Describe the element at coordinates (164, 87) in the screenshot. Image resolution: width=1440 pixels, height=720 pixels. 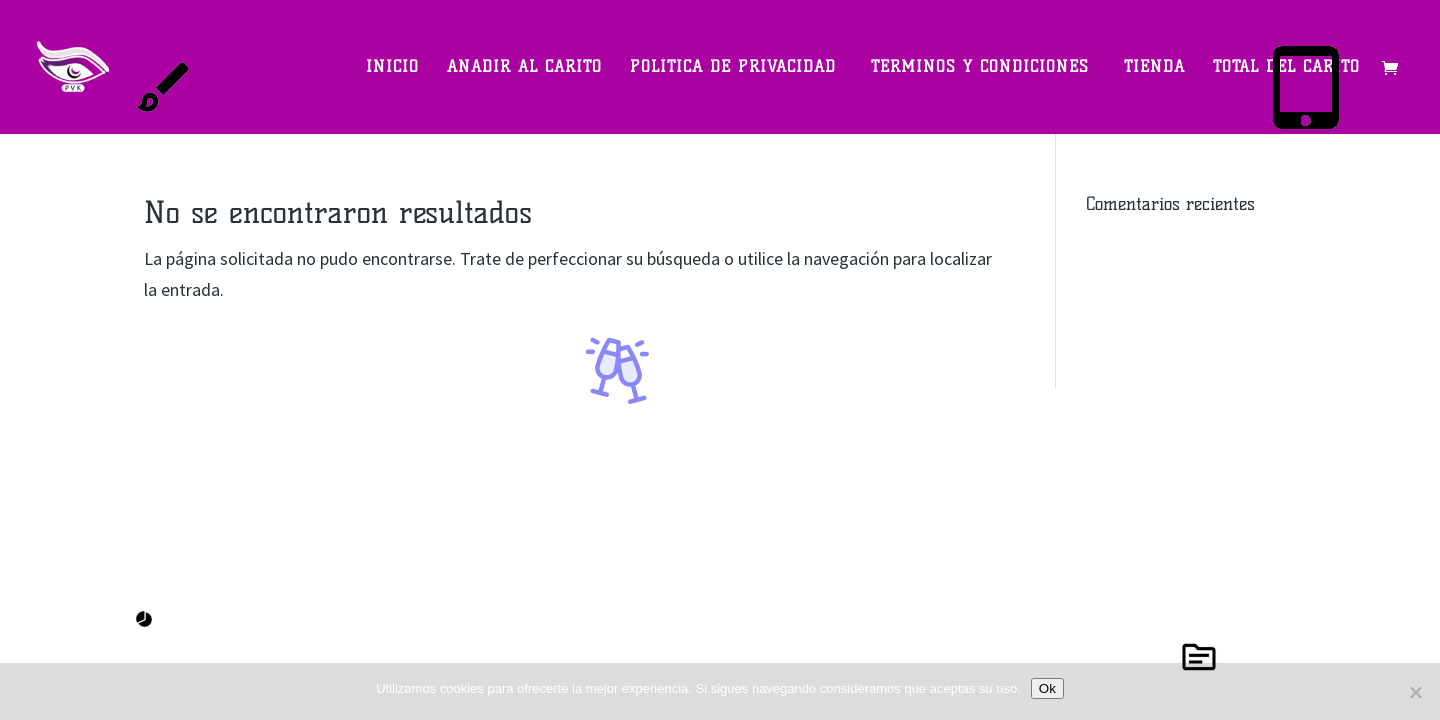
I see `access brush or painting tools` at that location.